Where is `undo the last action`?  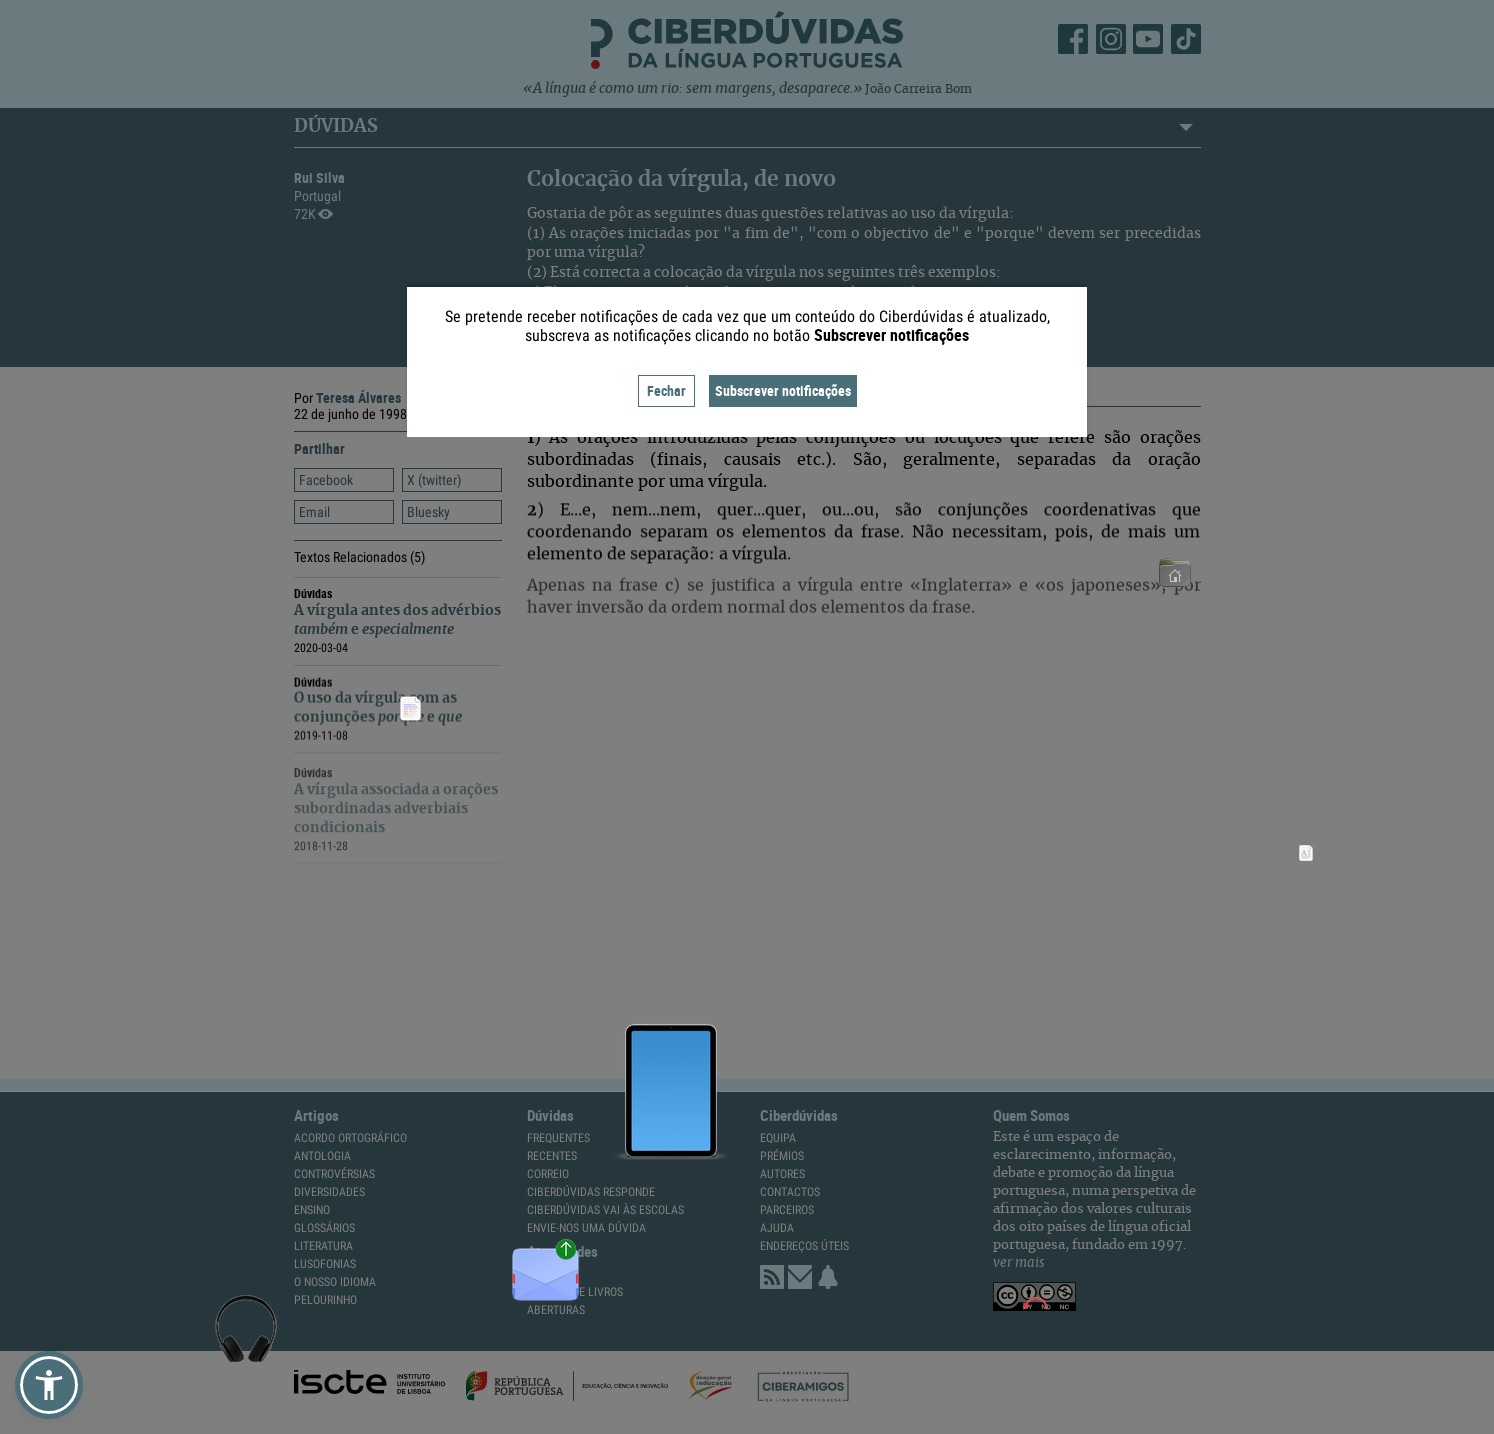
undo the last action is located at coordinates (1036, 1303).